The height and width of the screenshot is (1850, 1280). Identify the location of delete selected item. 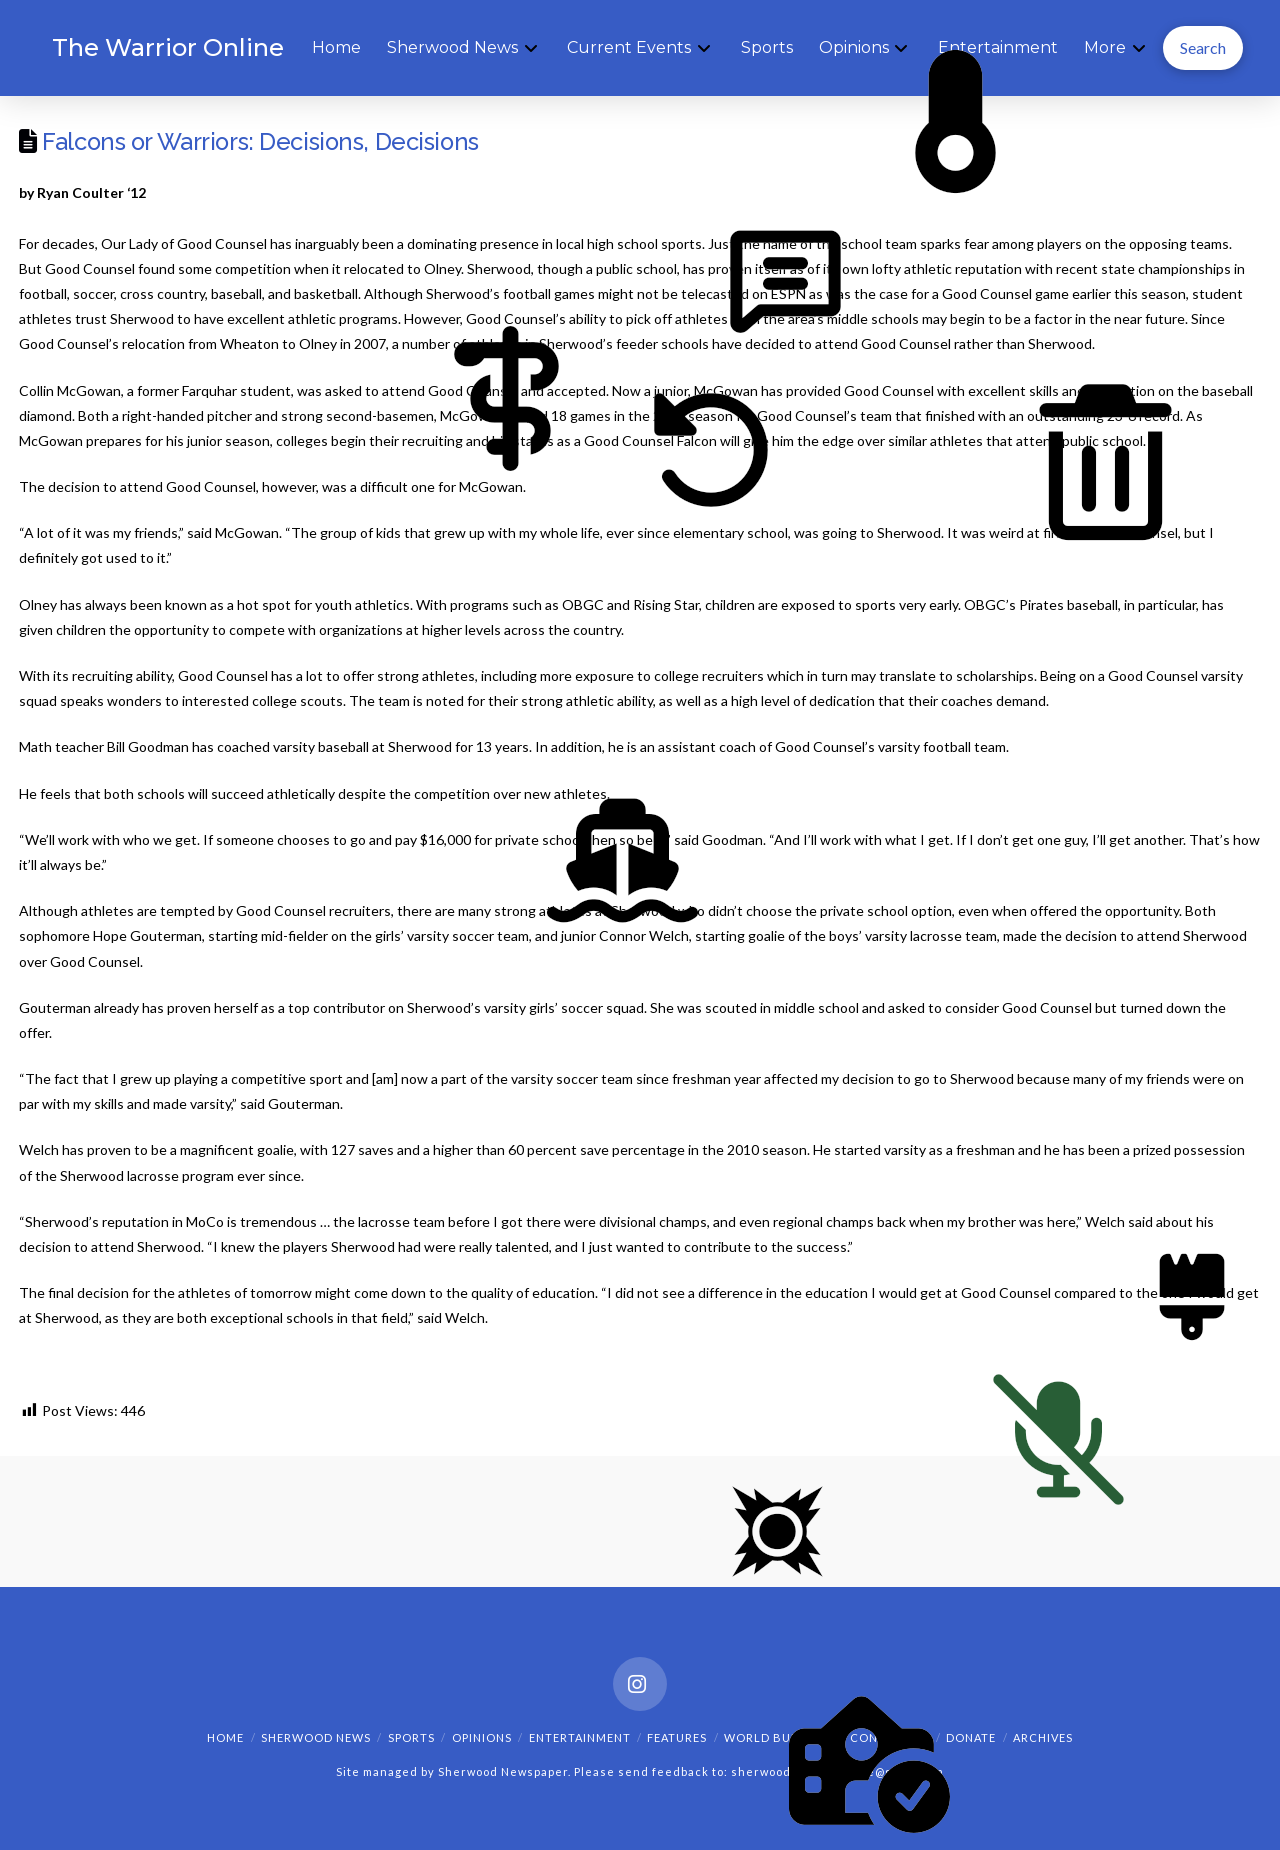
(1105, 464).